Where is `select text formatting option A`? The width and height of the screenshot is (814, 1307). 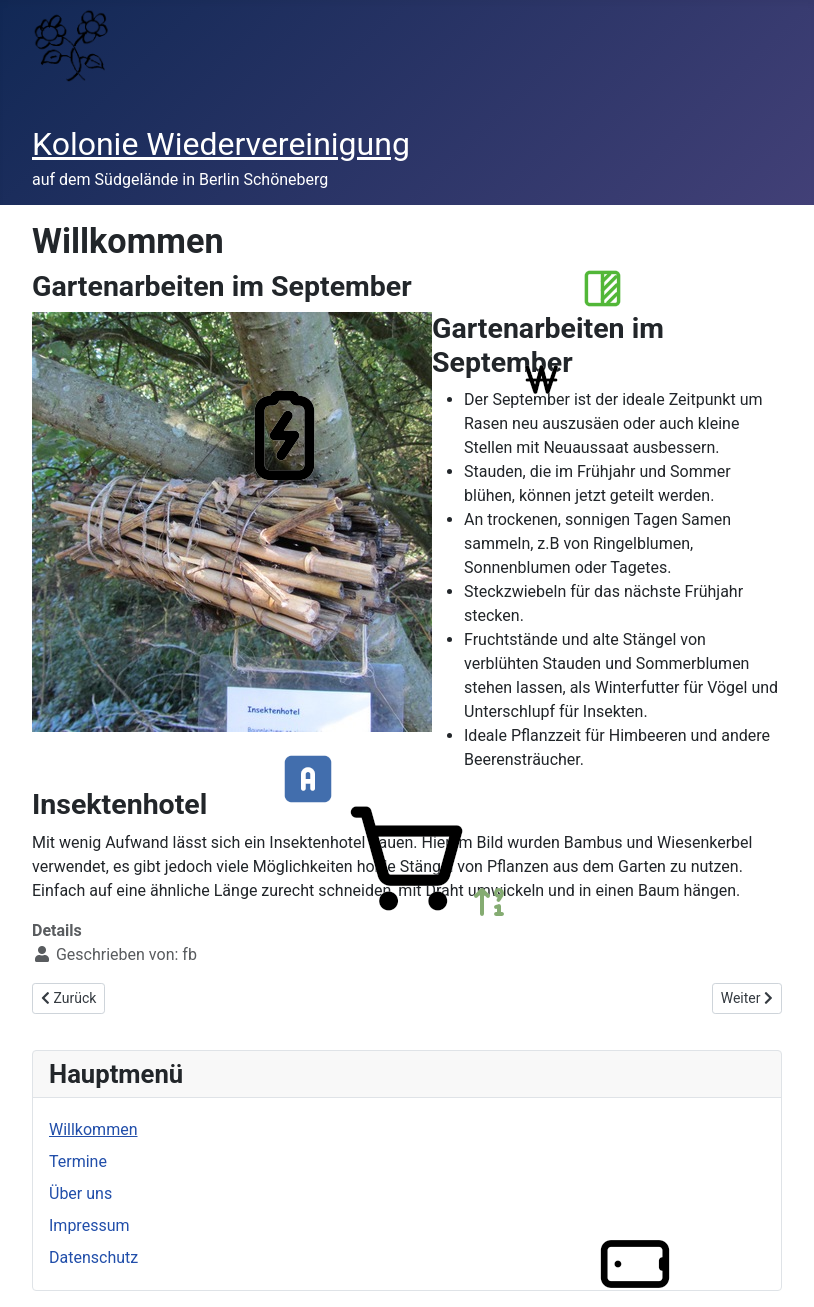
select text formatting option A is located at coordinates (308, 779).